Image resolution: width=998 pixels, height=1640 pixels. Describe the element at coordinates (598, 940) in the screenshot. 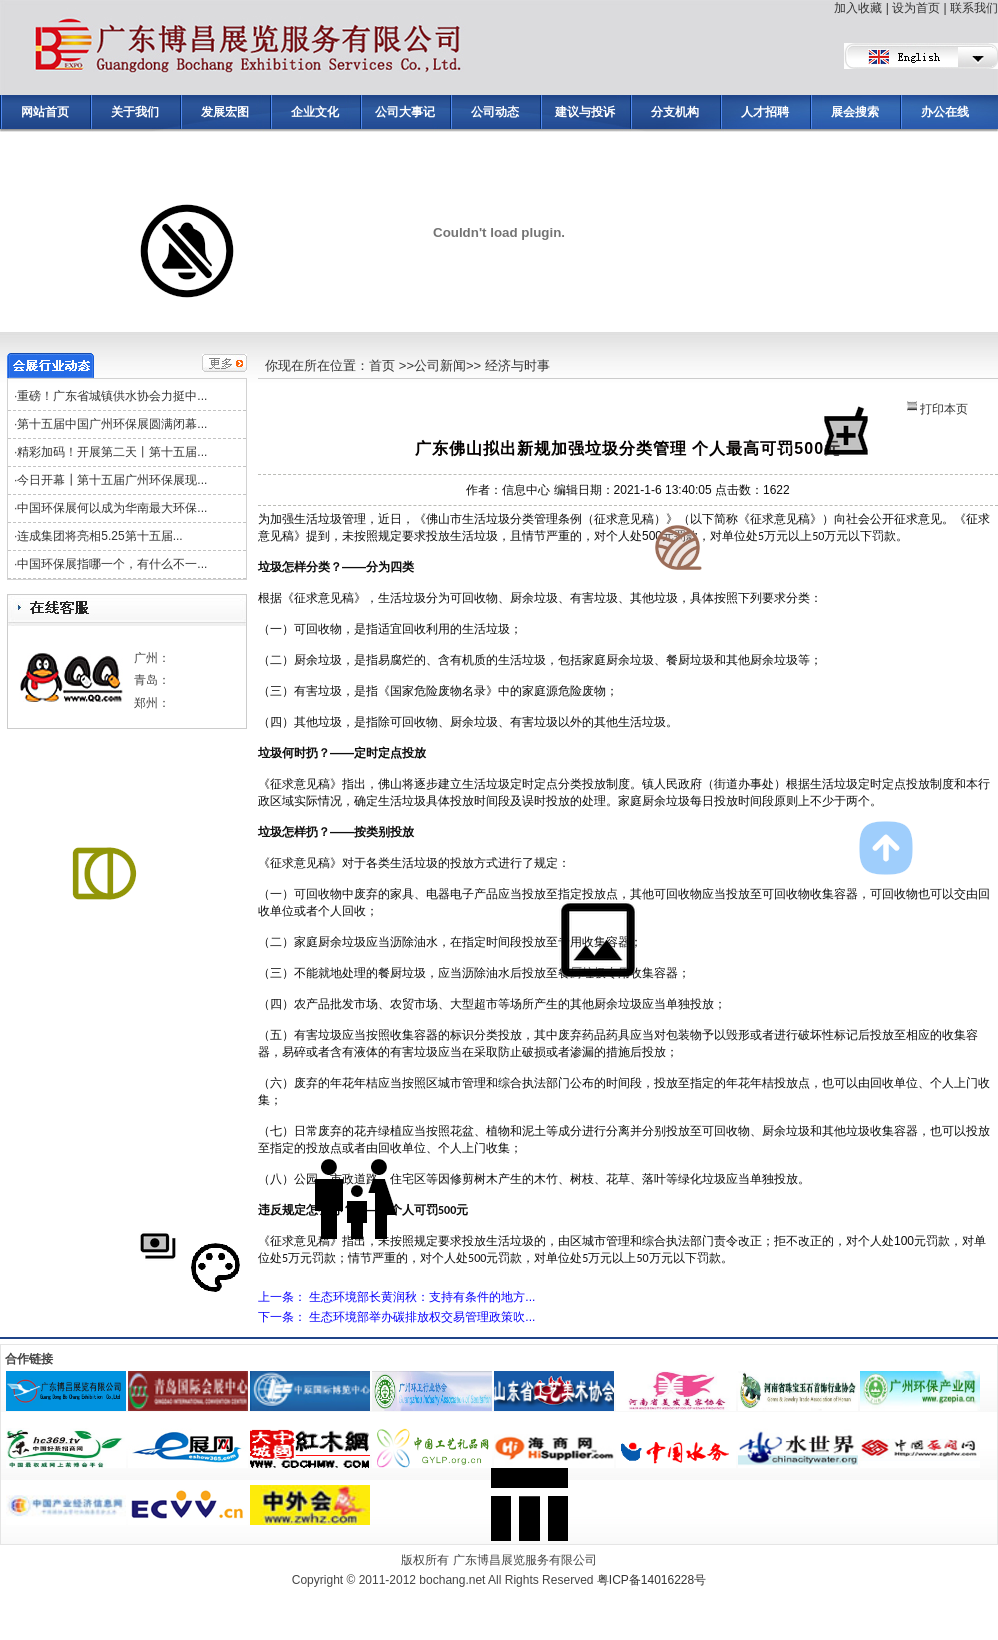

I see `view image or photo` at that location.